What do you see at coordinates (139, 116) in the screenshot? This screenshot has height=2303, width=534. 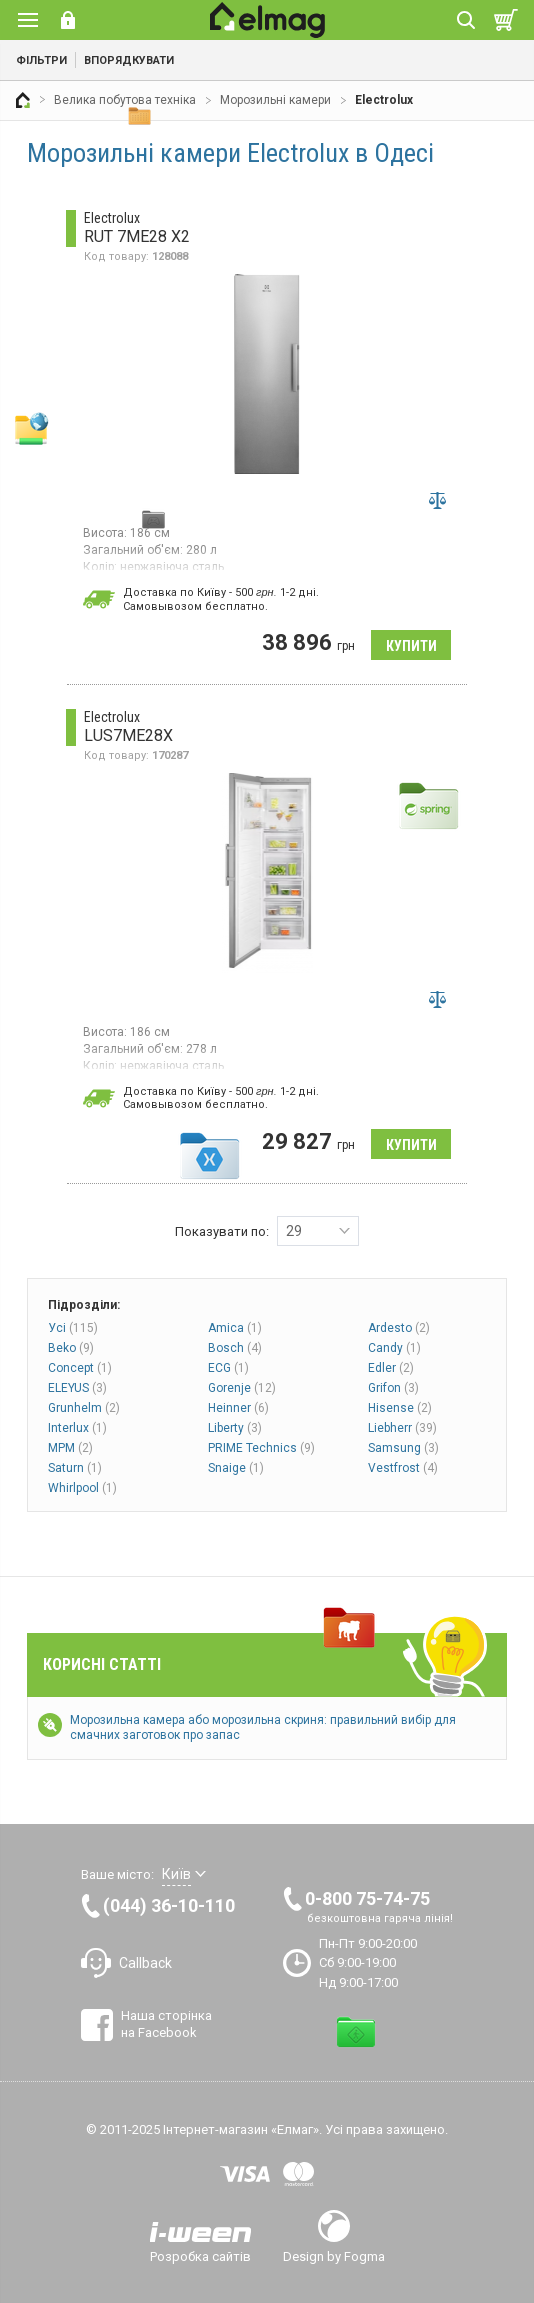 I see `open the eatbiscuit application folder` at bounding box center [139, 116].